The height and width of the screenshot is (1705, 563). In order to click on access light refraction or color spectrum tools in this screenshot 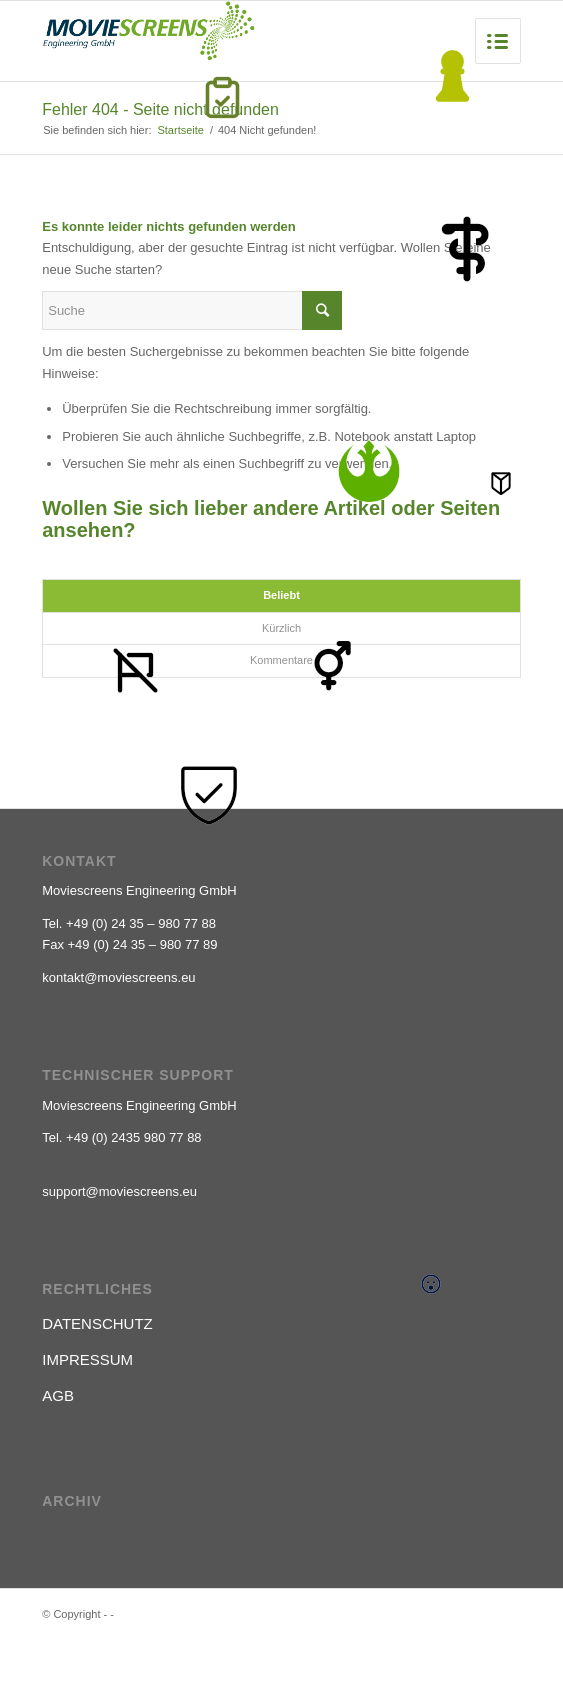, I will do `click(501, 483)`.